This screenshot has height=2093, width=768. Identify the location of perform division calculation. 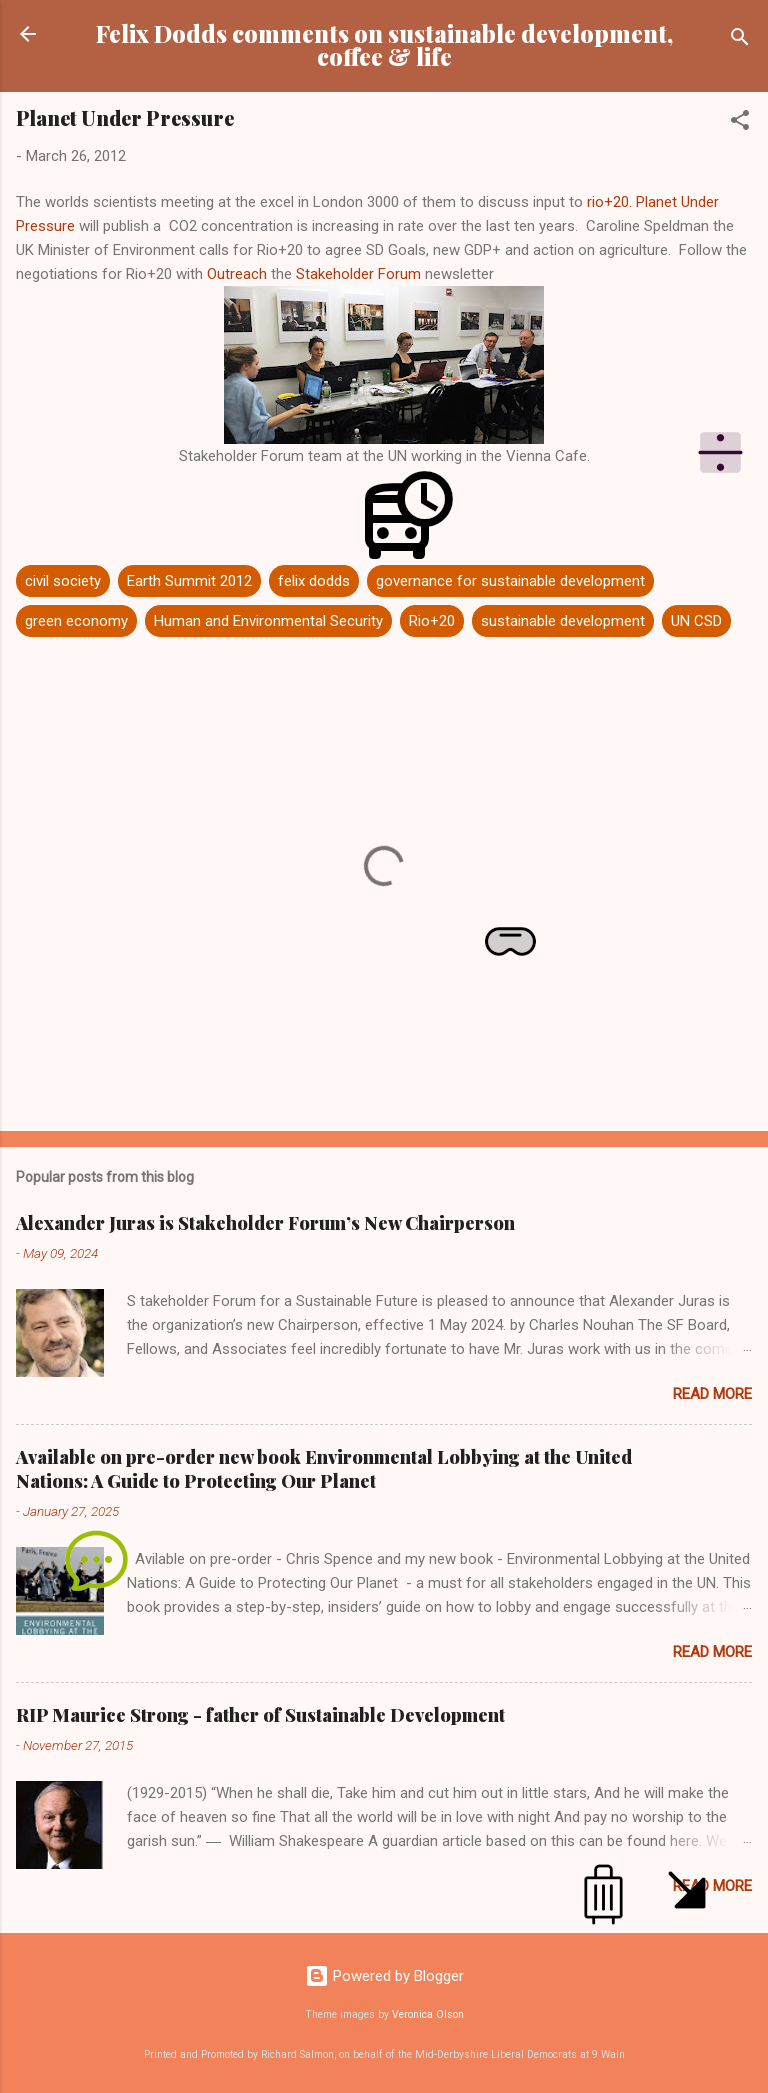
(720, 452).